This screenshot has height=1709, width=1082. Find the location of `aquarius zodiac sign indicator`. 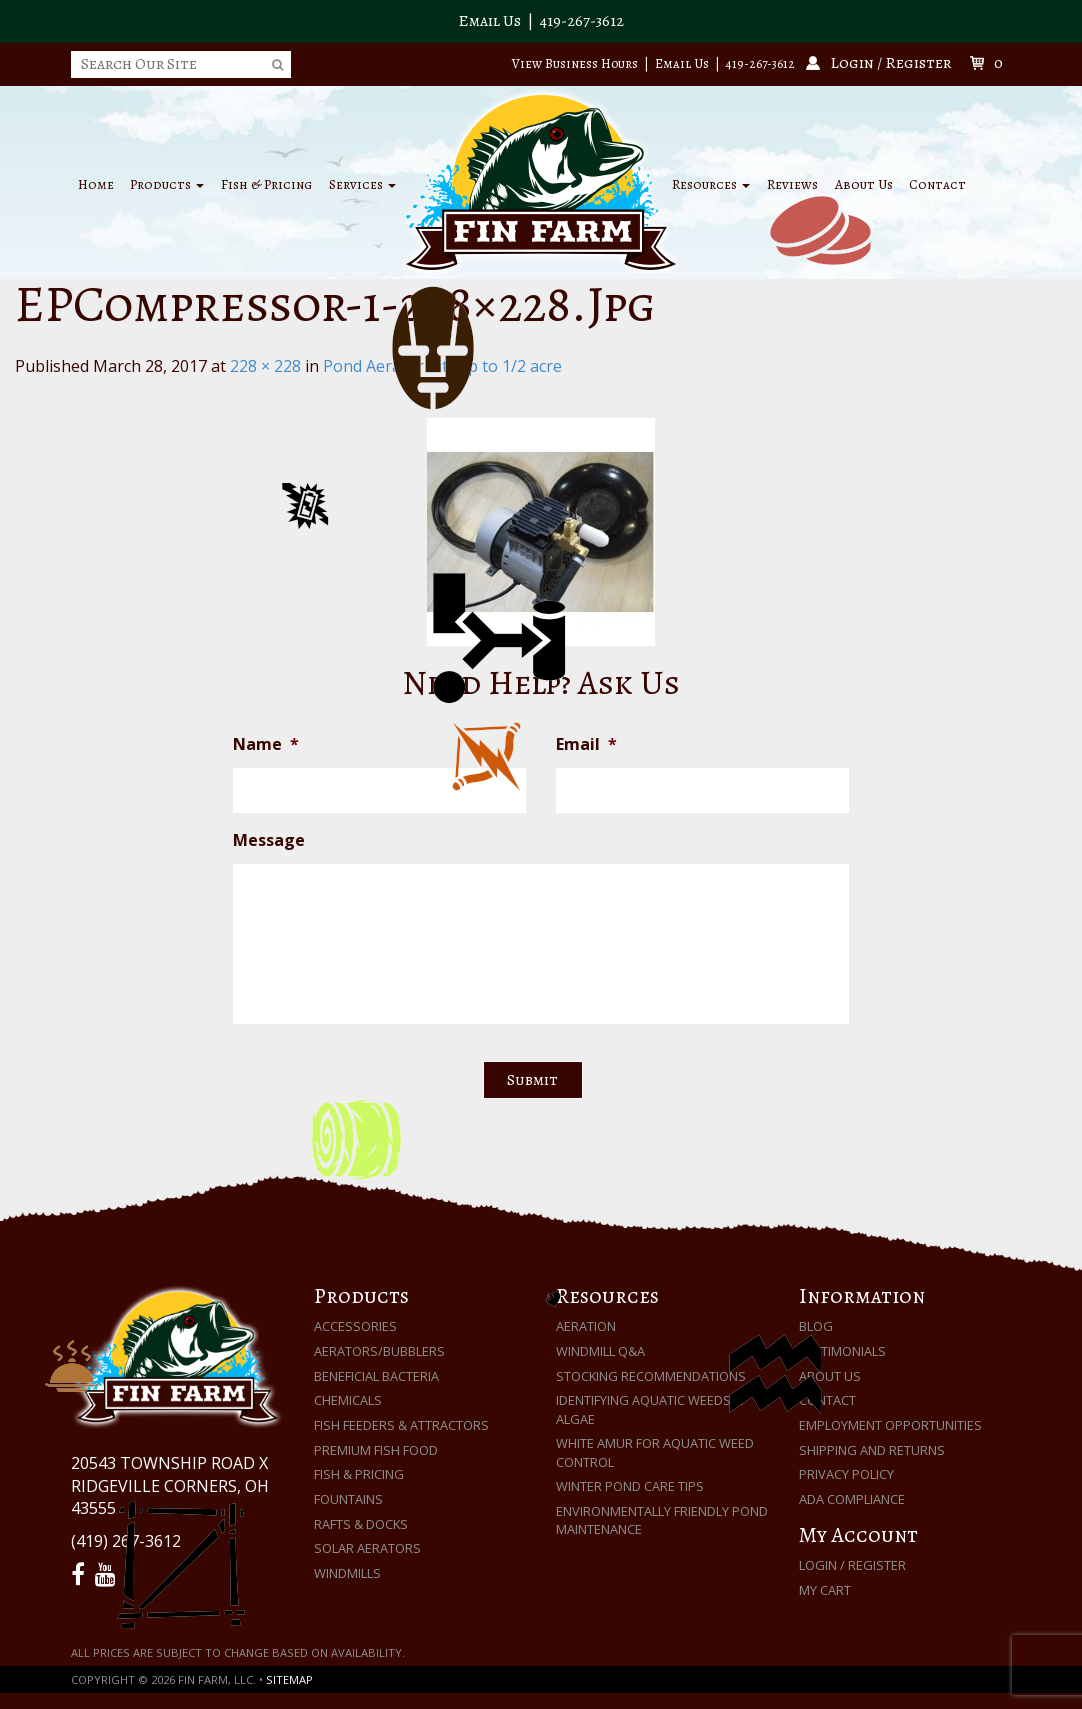

aquarius zodiac sign indicator is located at coordinates (775, 1373).